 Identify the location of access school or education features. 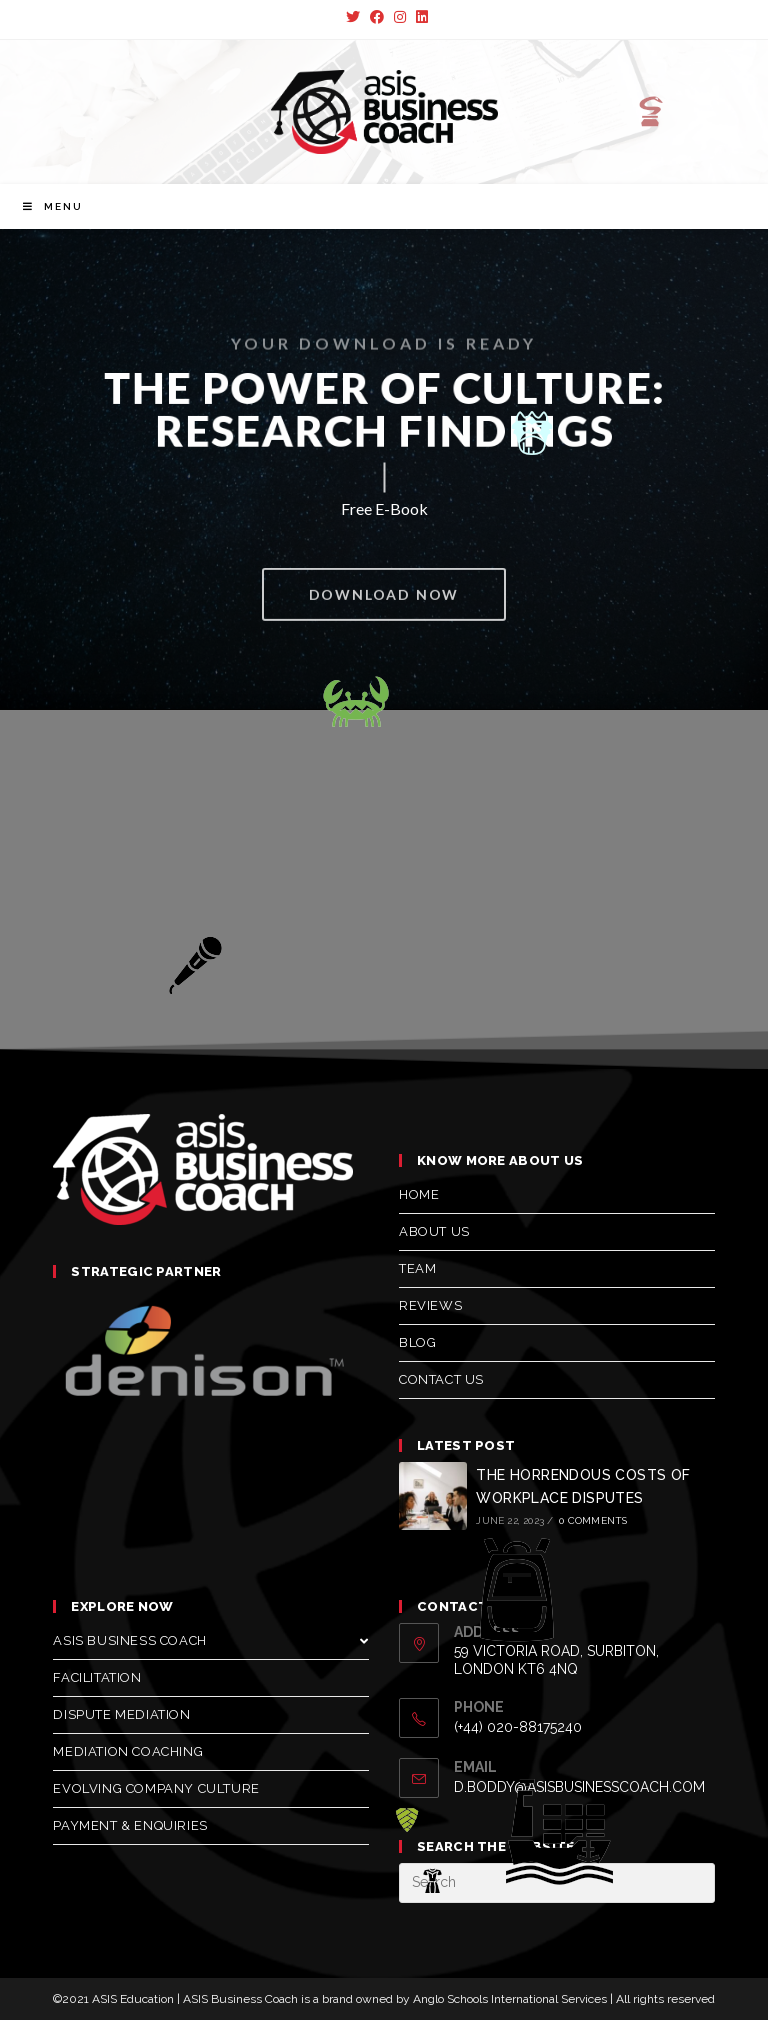
(517, 1589).